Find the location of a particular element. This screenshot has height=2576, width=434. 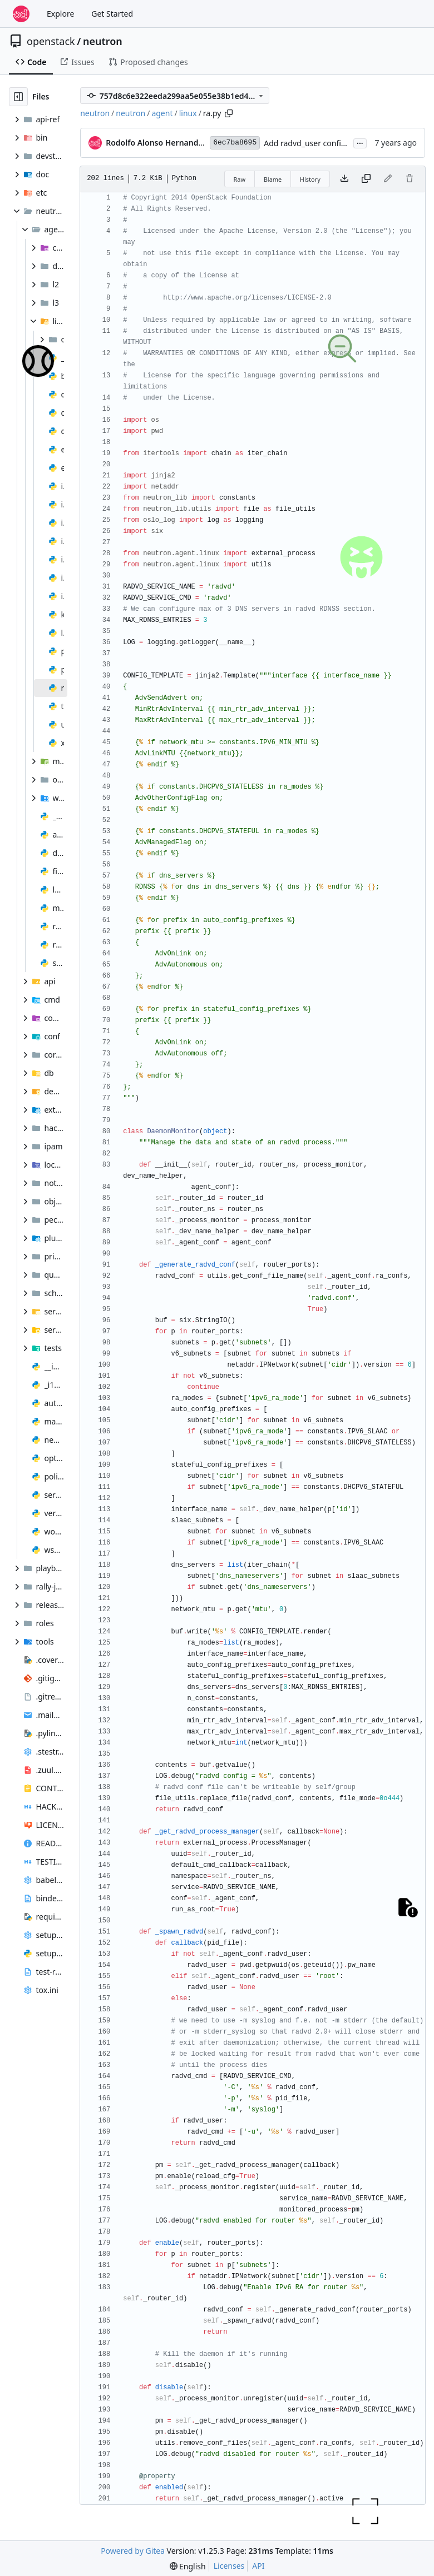

insert a silly or playful emoji reaction is located at coordinates (361, 557).